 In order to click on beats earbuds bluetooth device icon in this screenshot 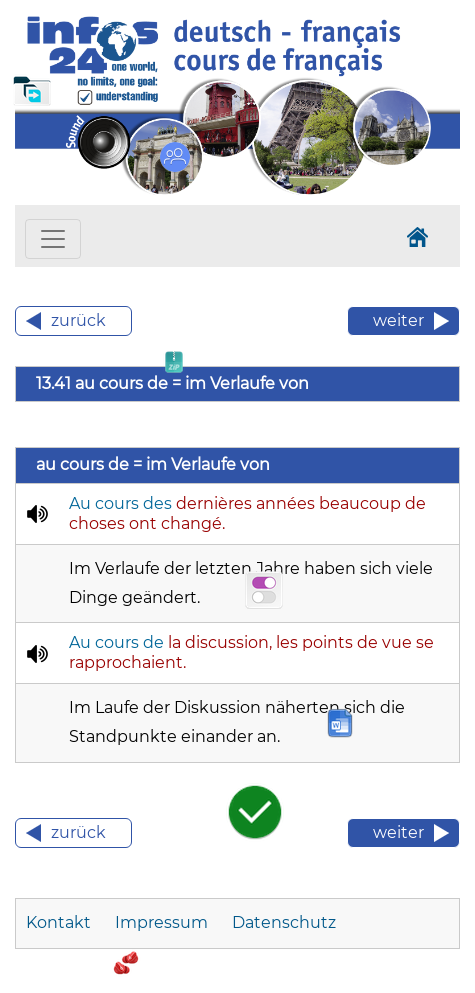, I will do `click(126, 963)`.